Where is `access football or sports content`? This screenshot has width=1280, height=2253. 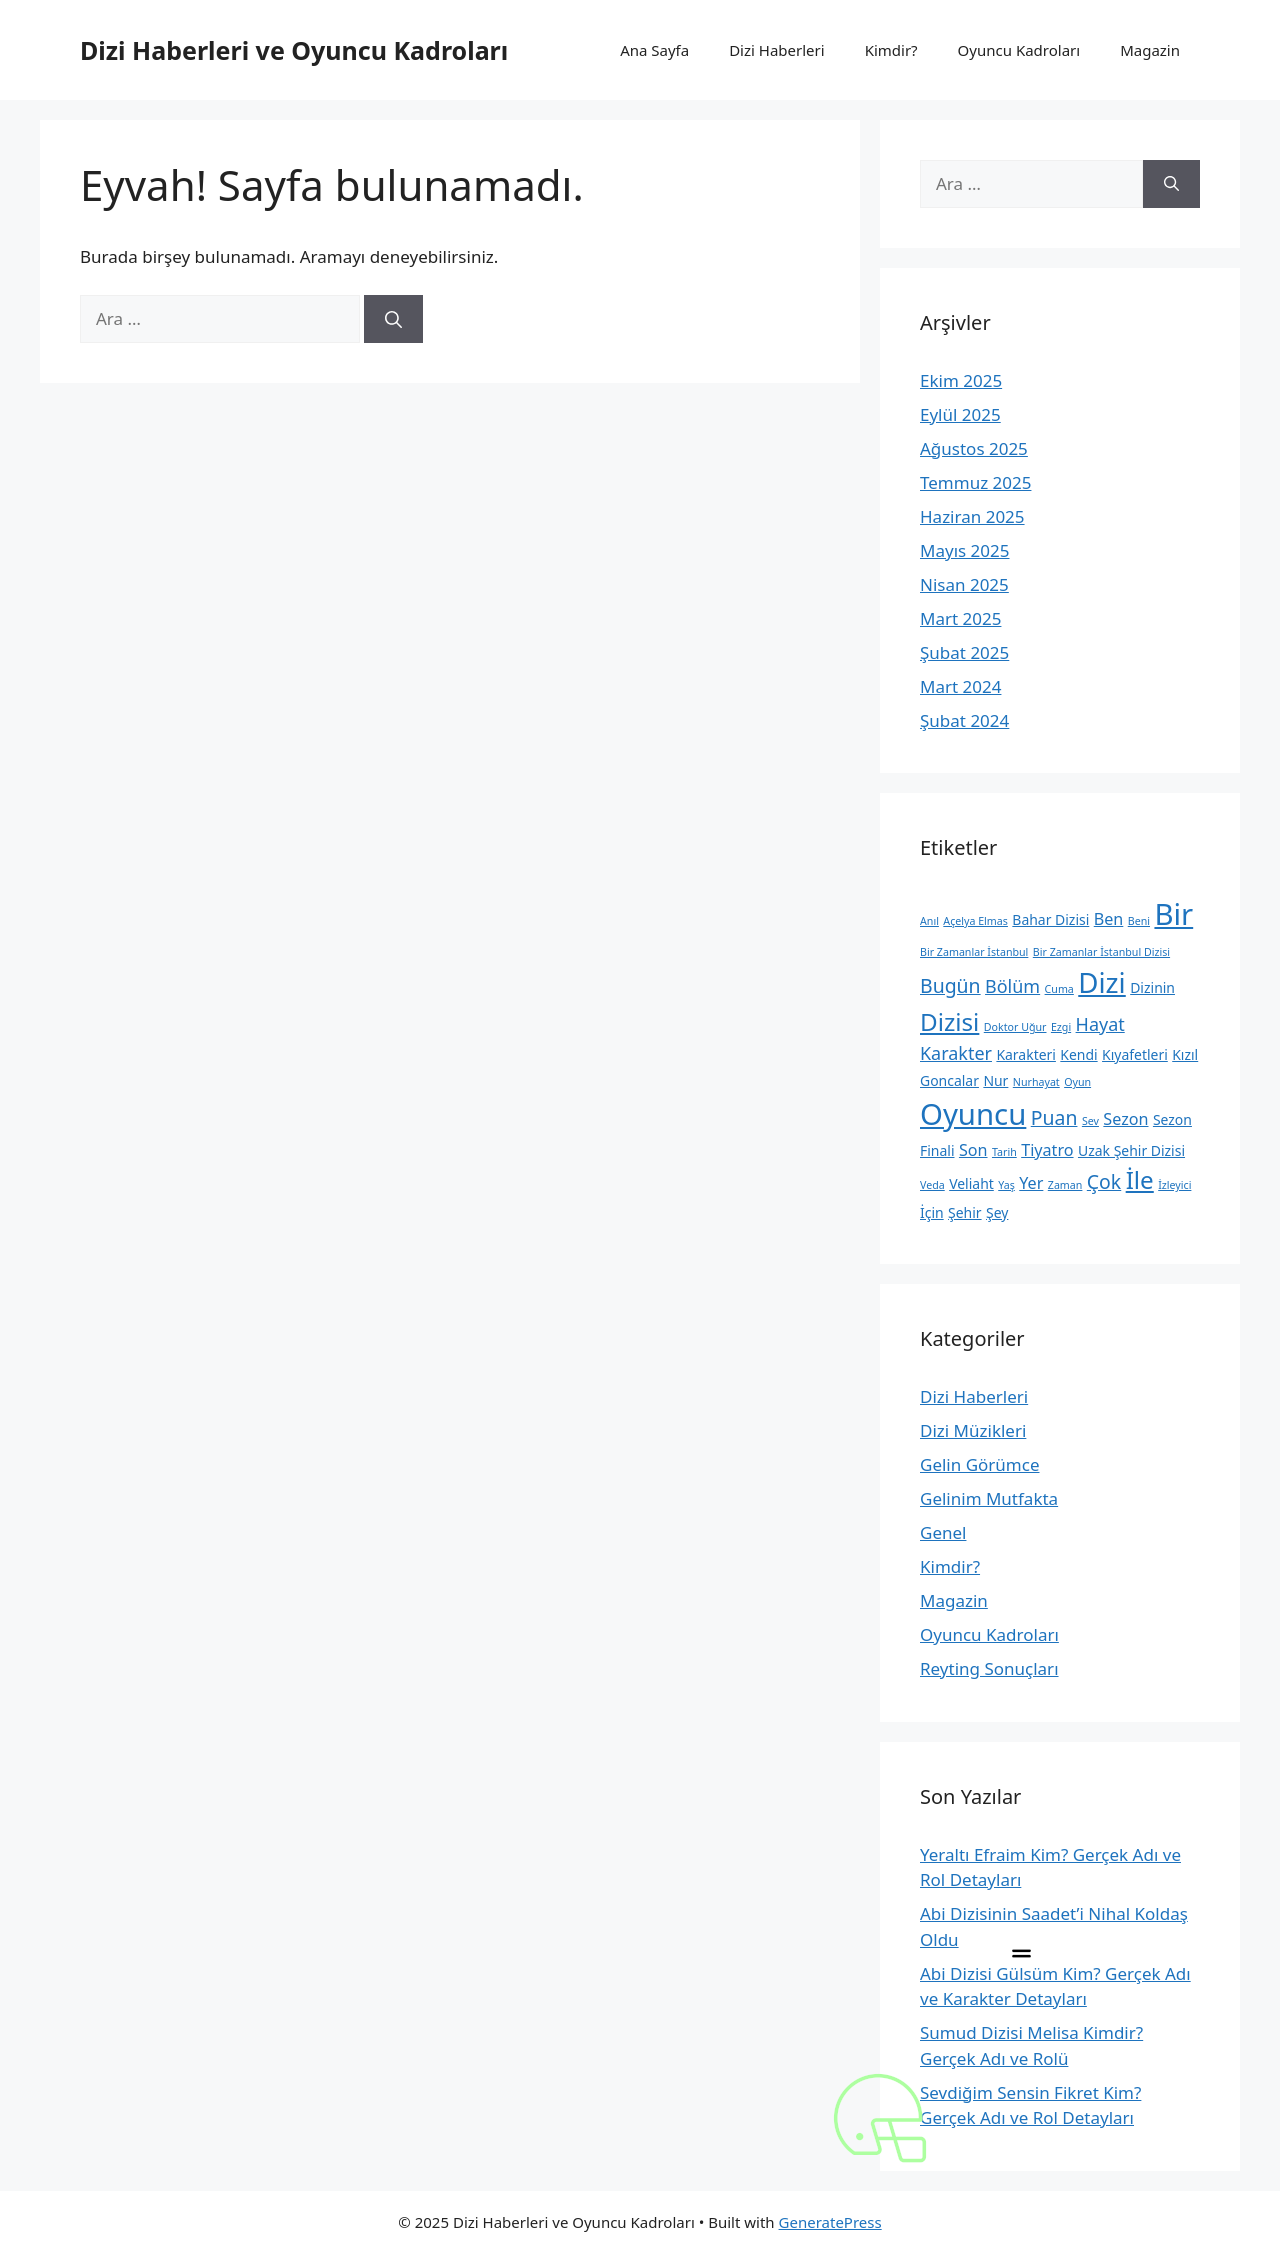 access football or sports content is located at coordinates (880, 2120).